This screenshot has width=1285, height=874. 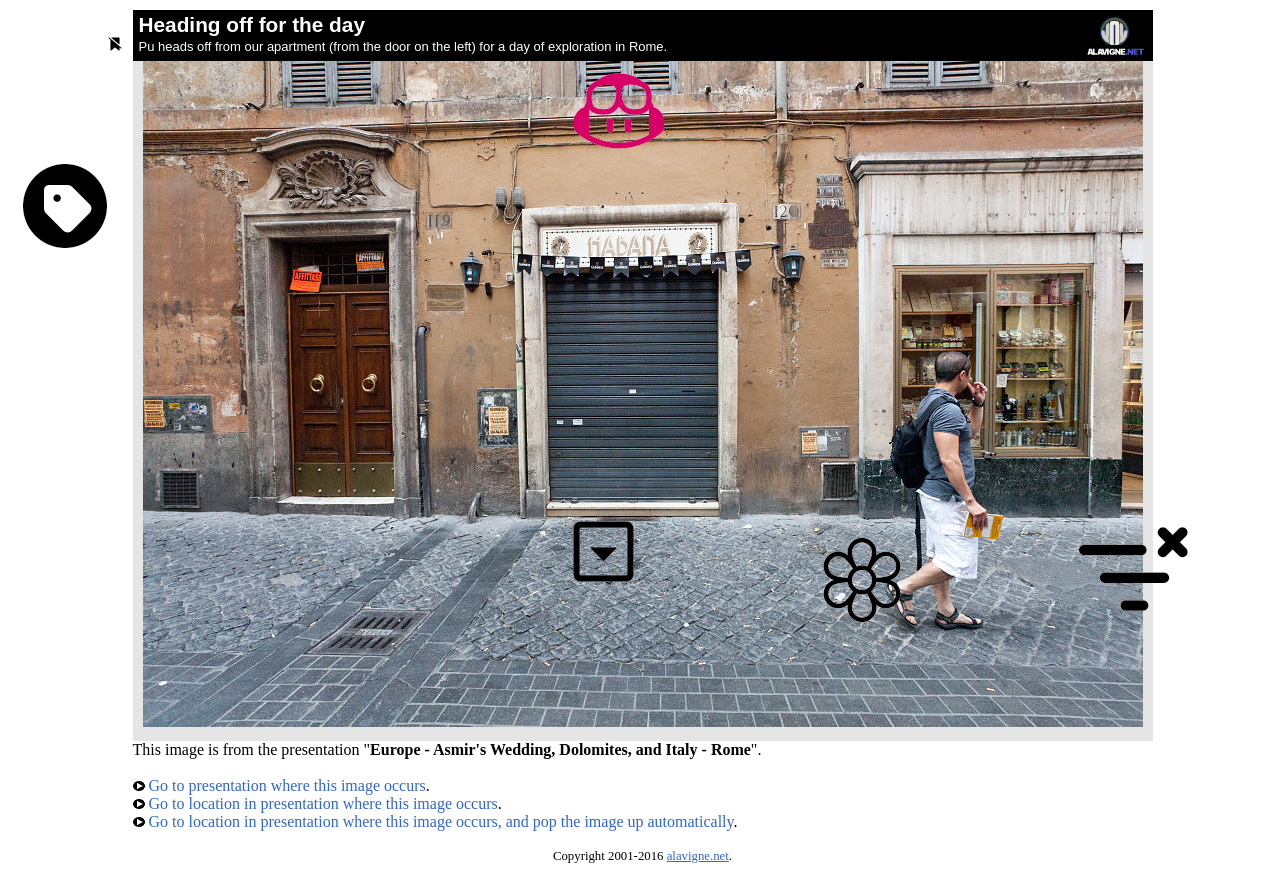 I want to click on view tagged items in your feed, so click(x=65, y=206).